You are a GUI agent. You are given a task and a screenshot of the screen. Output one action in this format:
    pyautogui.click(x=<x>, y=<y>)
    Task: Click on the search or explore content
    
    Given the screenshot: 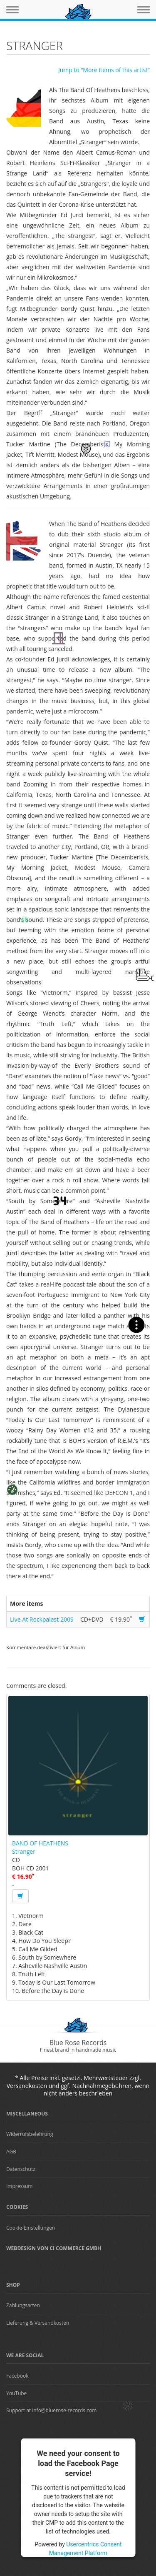 What is the action you would take?
    pyautogui.click(x=25, y=919)
    